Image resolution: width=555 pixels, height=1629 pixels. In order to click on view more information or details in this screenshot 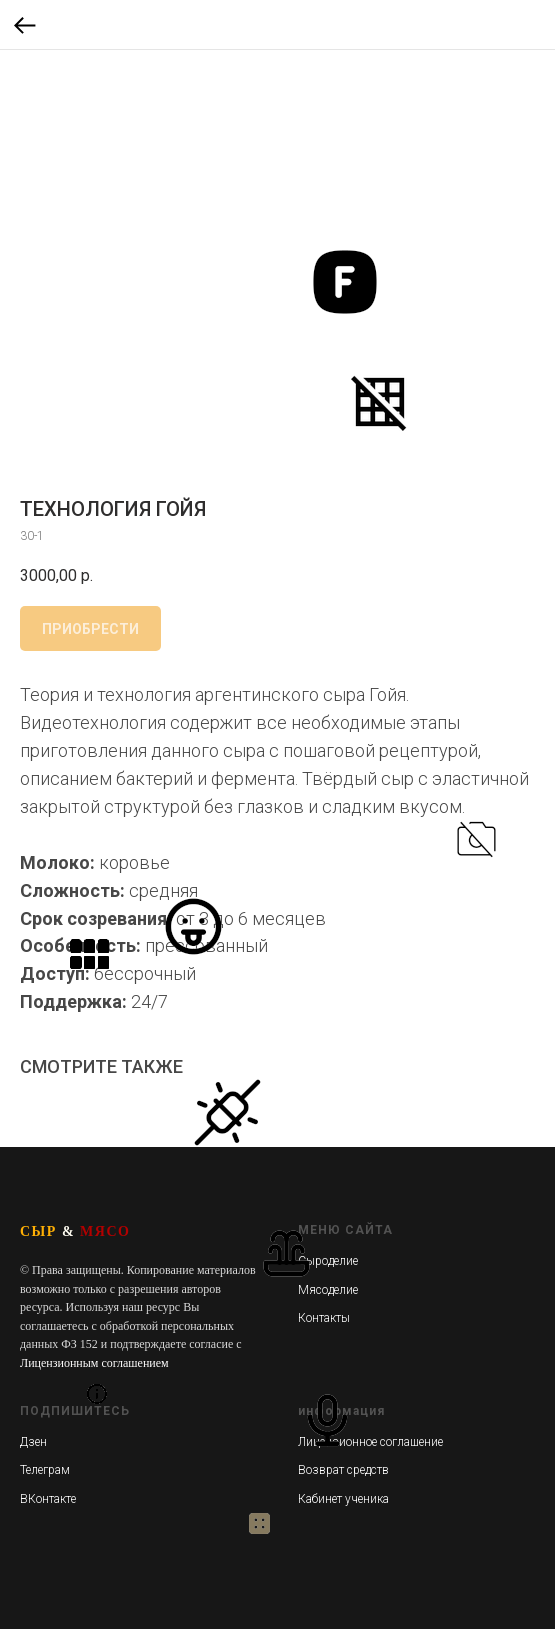, I will do `click(97, 1394)`.